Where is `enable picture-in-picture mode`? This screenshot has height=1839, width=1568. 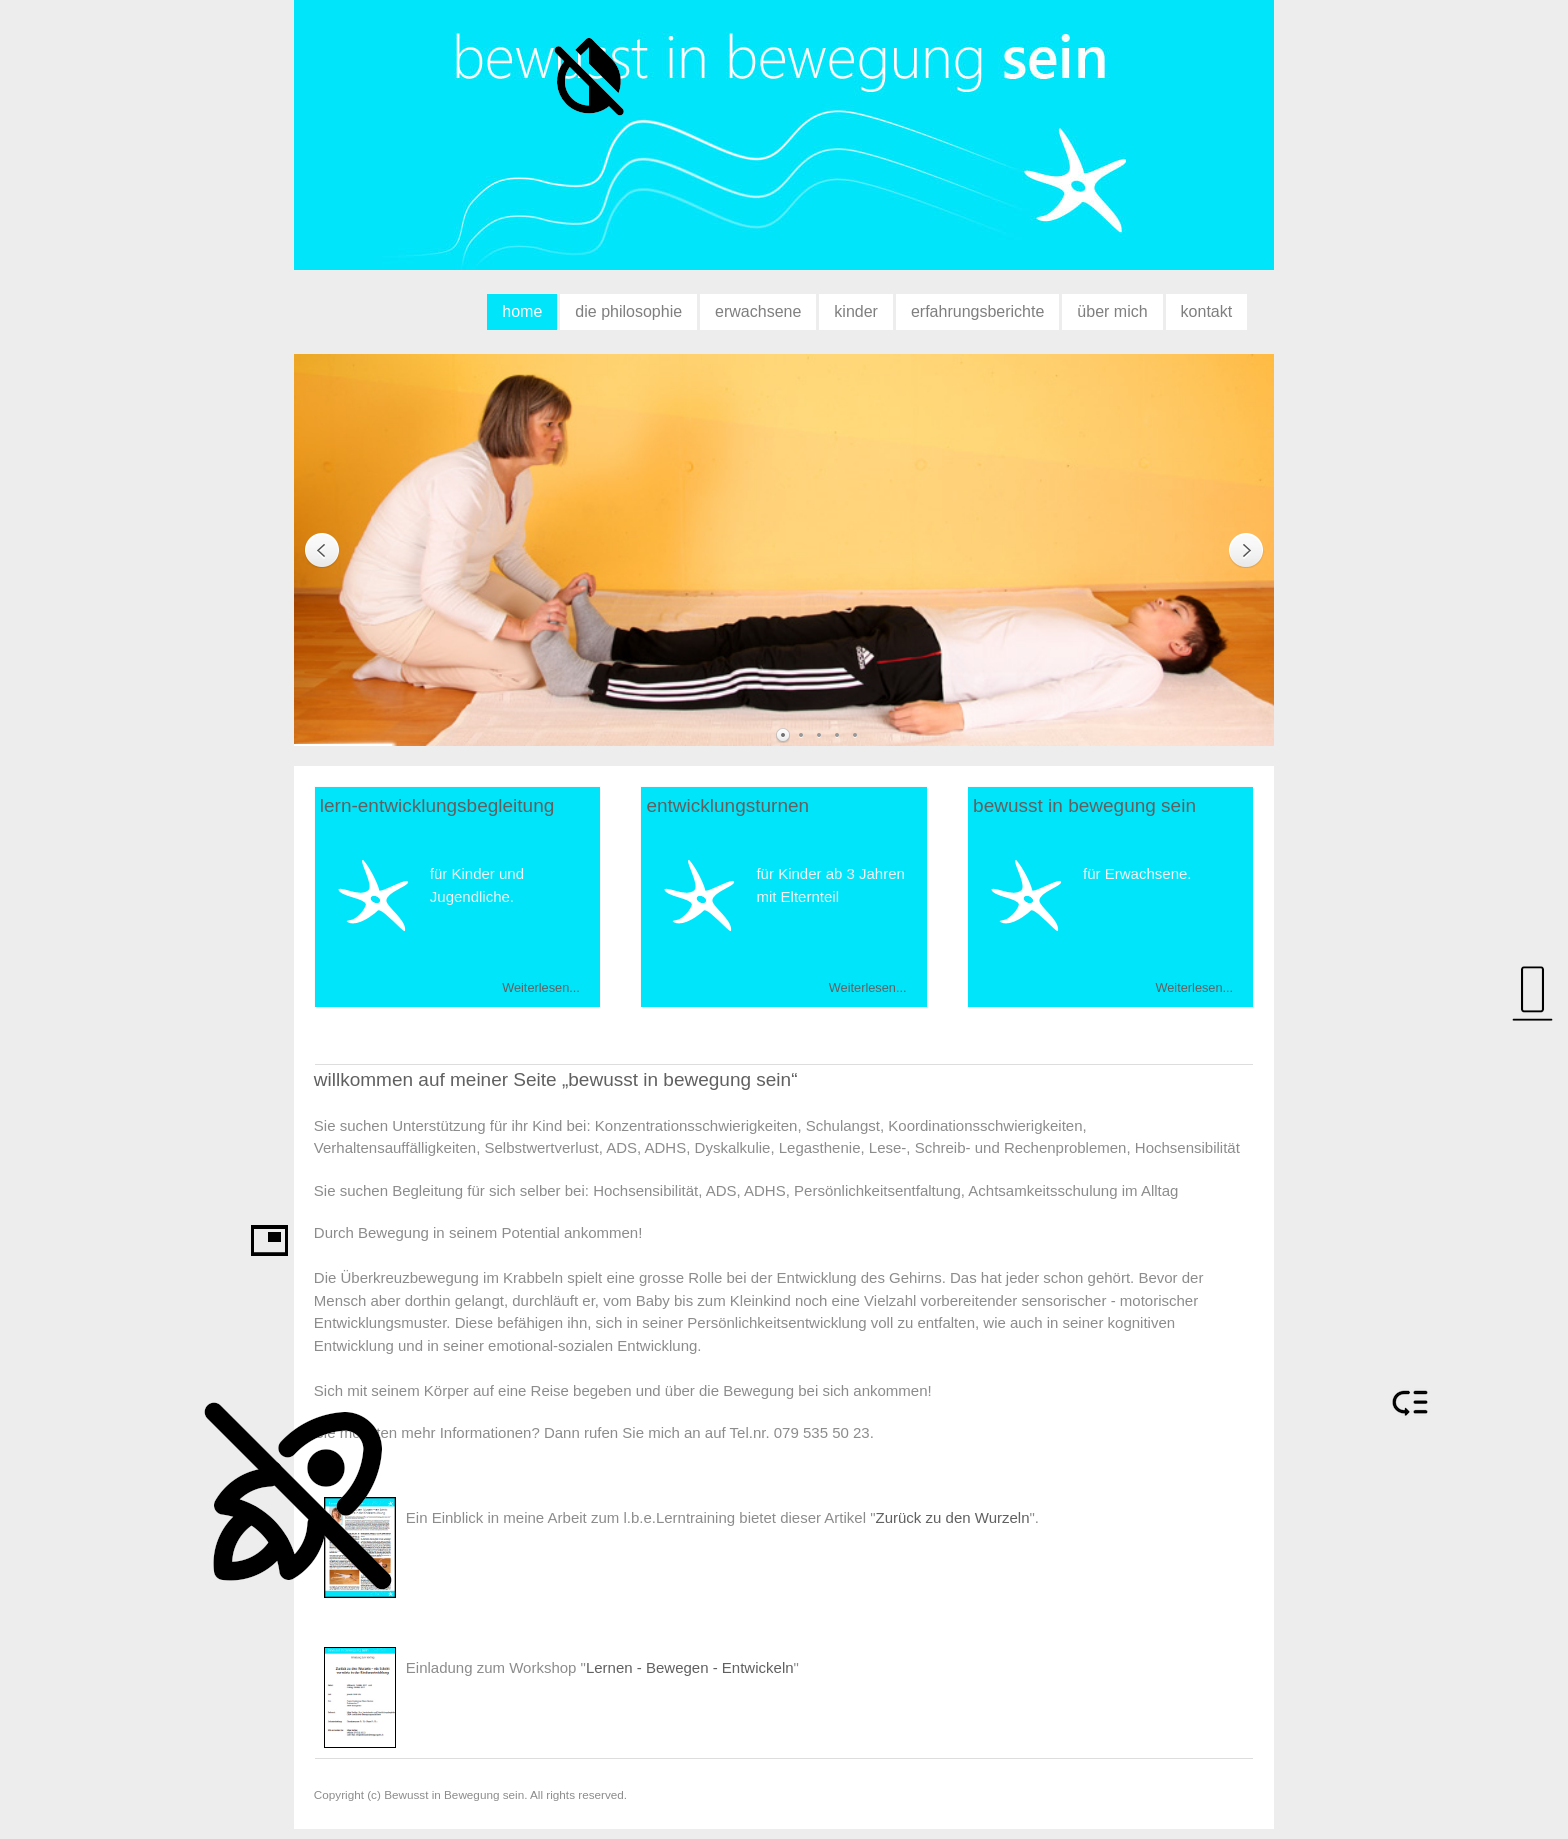 enable picture-in-picture mode is located at coordinates (269, 1240).